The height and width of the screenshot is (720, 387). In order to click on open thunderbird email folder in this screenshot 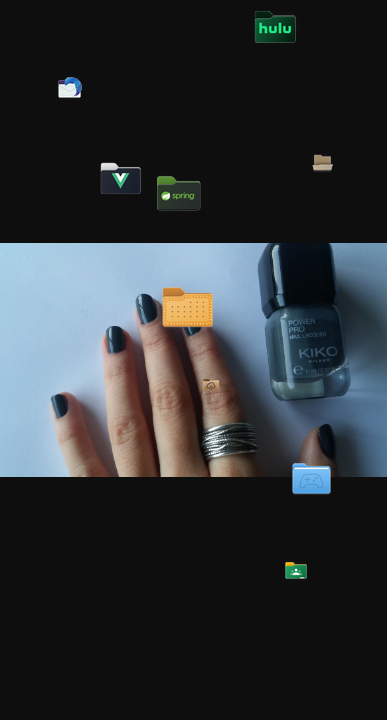, I will do `click(69, 89)`.